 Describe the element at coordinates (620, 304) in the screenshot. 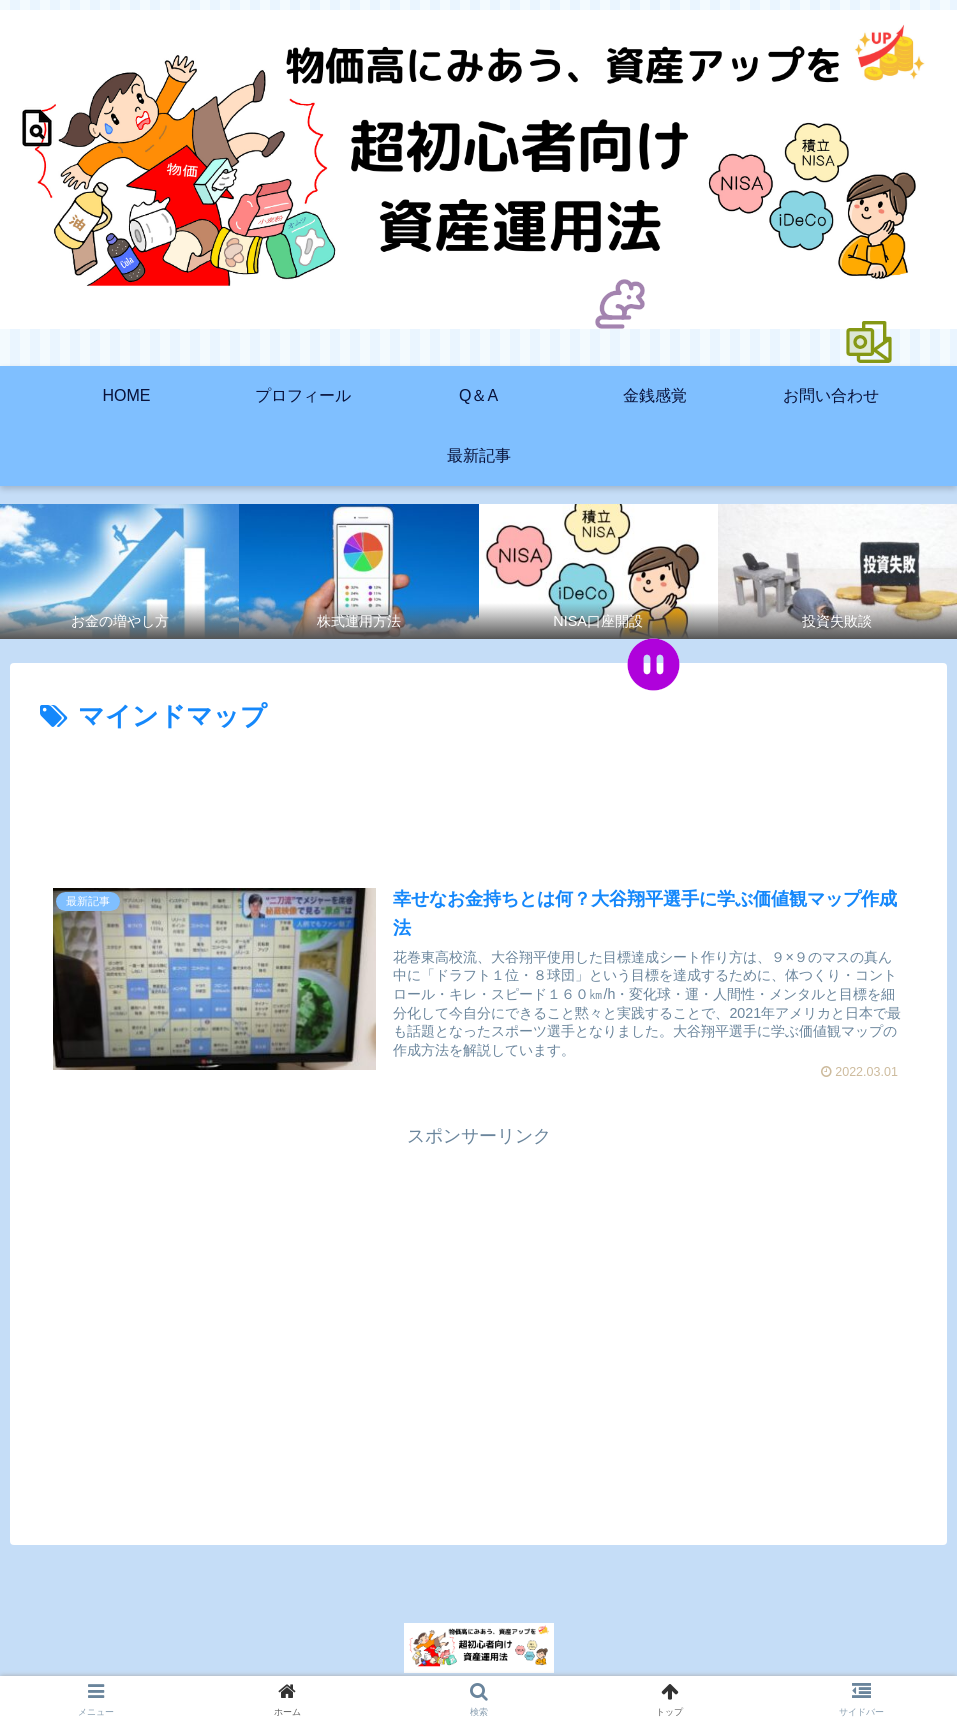

I see `indicates pest control or exterminator services` at that location.